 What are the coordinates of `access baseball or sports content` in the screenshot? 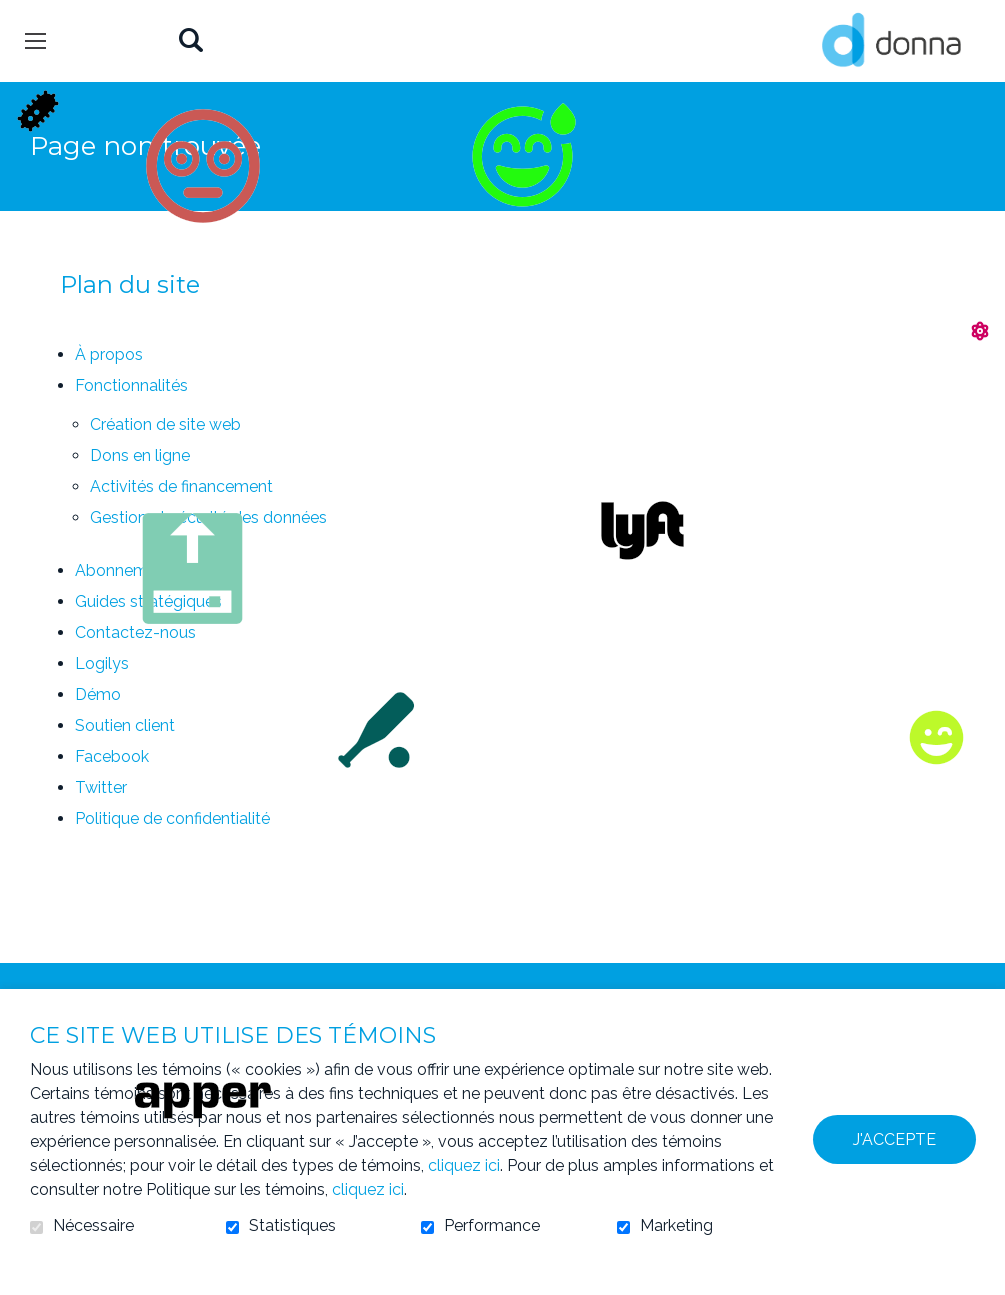 It's located at (376, 730).